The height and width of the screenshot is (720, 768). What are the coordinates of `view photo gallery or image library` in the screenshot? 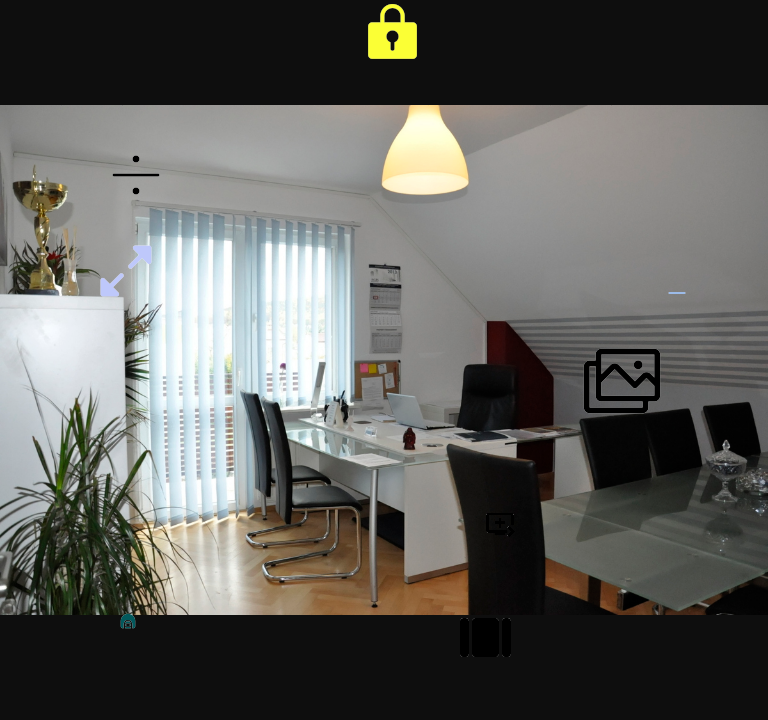 It's located at (622, 381).